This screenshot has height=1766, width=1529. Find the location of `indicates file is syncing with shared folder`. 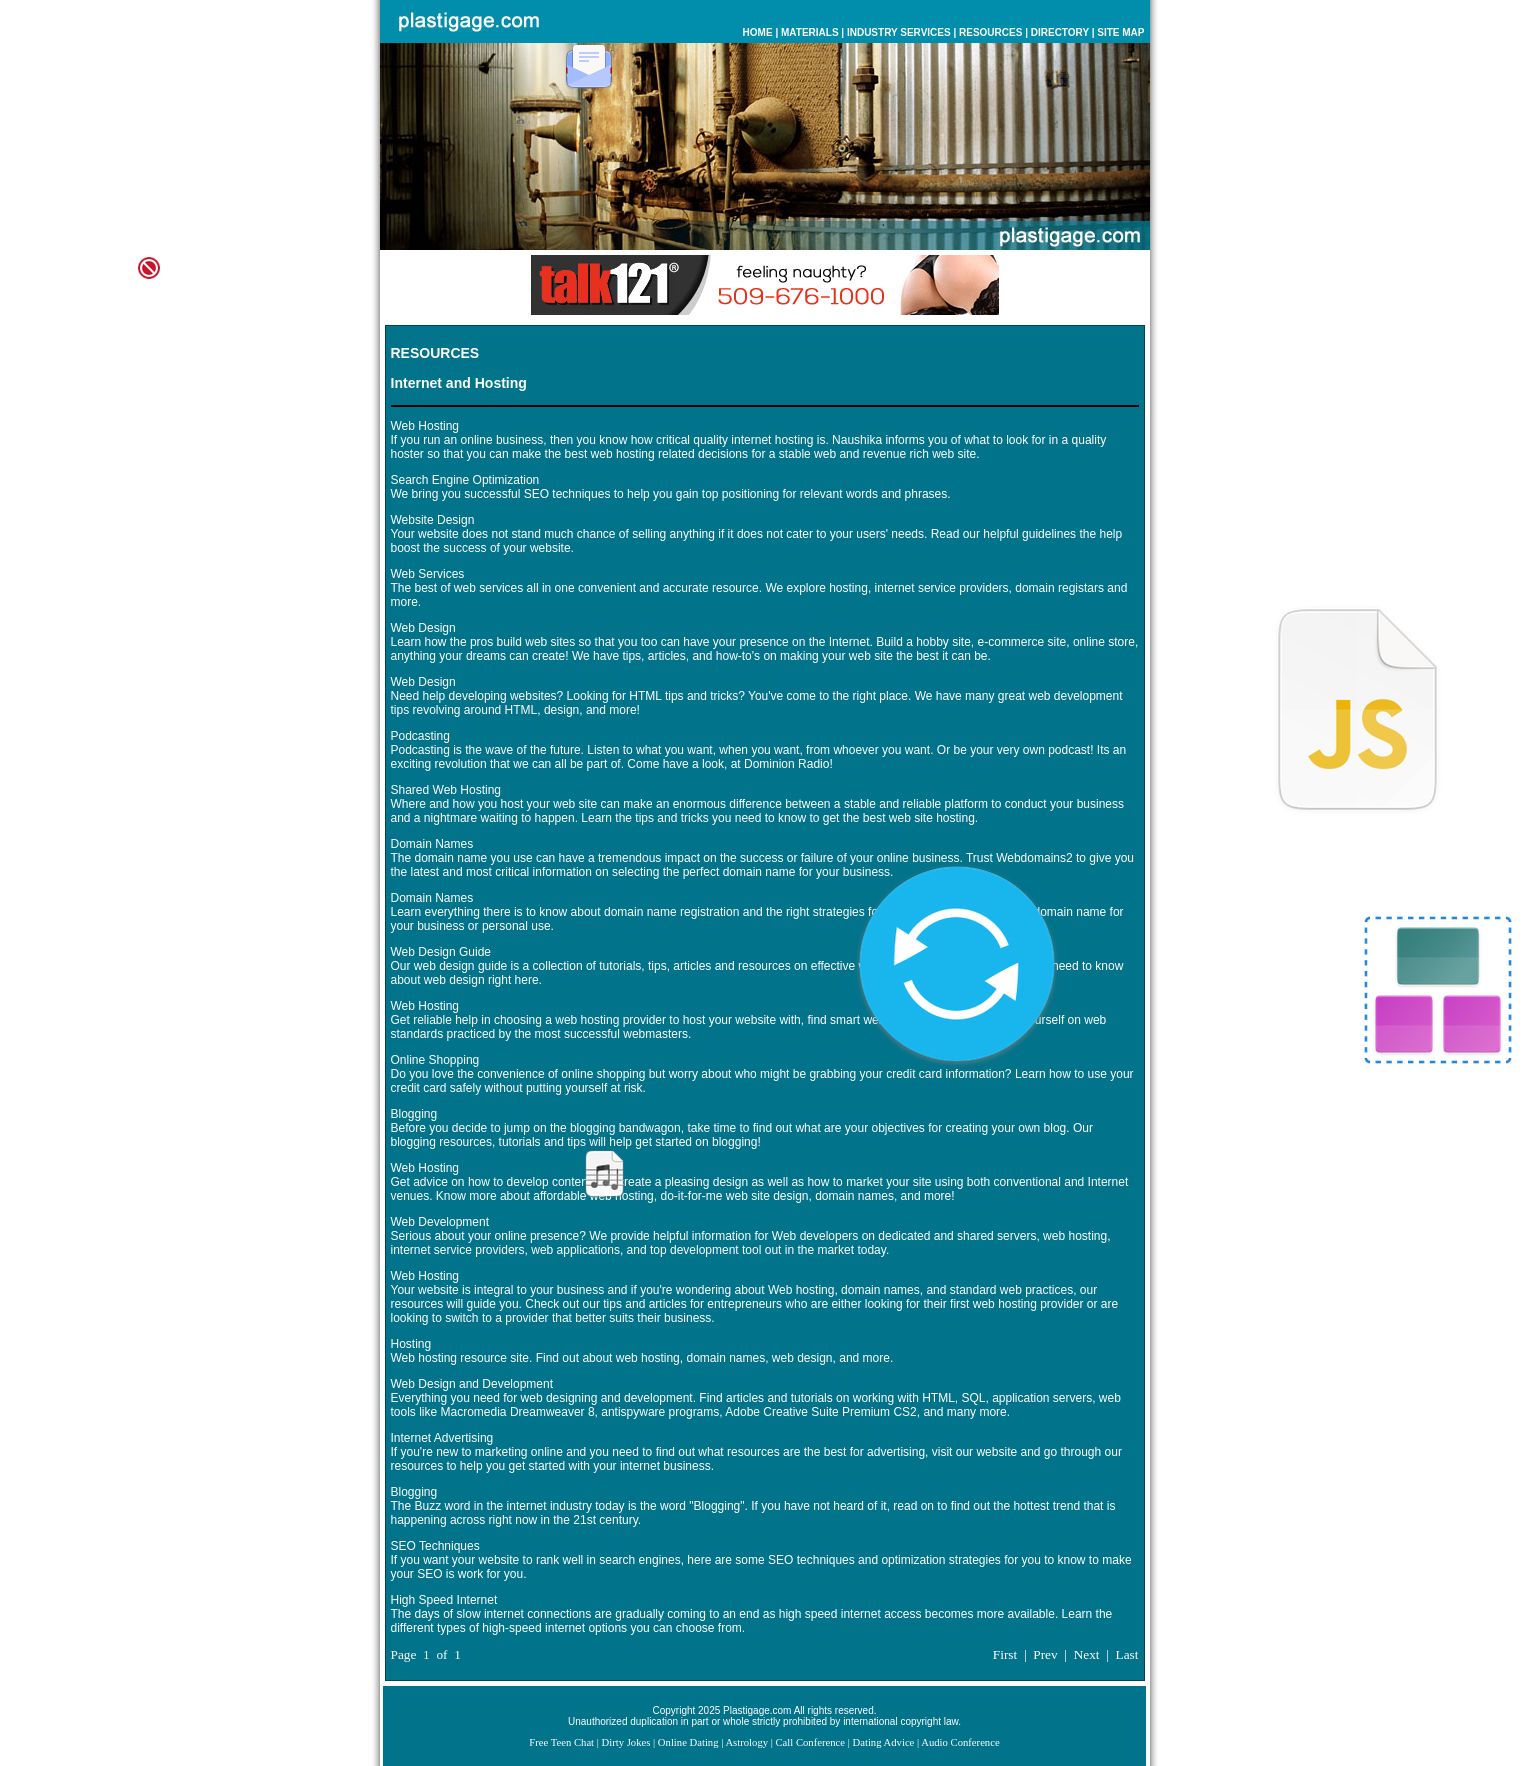

indicates file is syncing with shared folder is located at coordinates (957, 964).